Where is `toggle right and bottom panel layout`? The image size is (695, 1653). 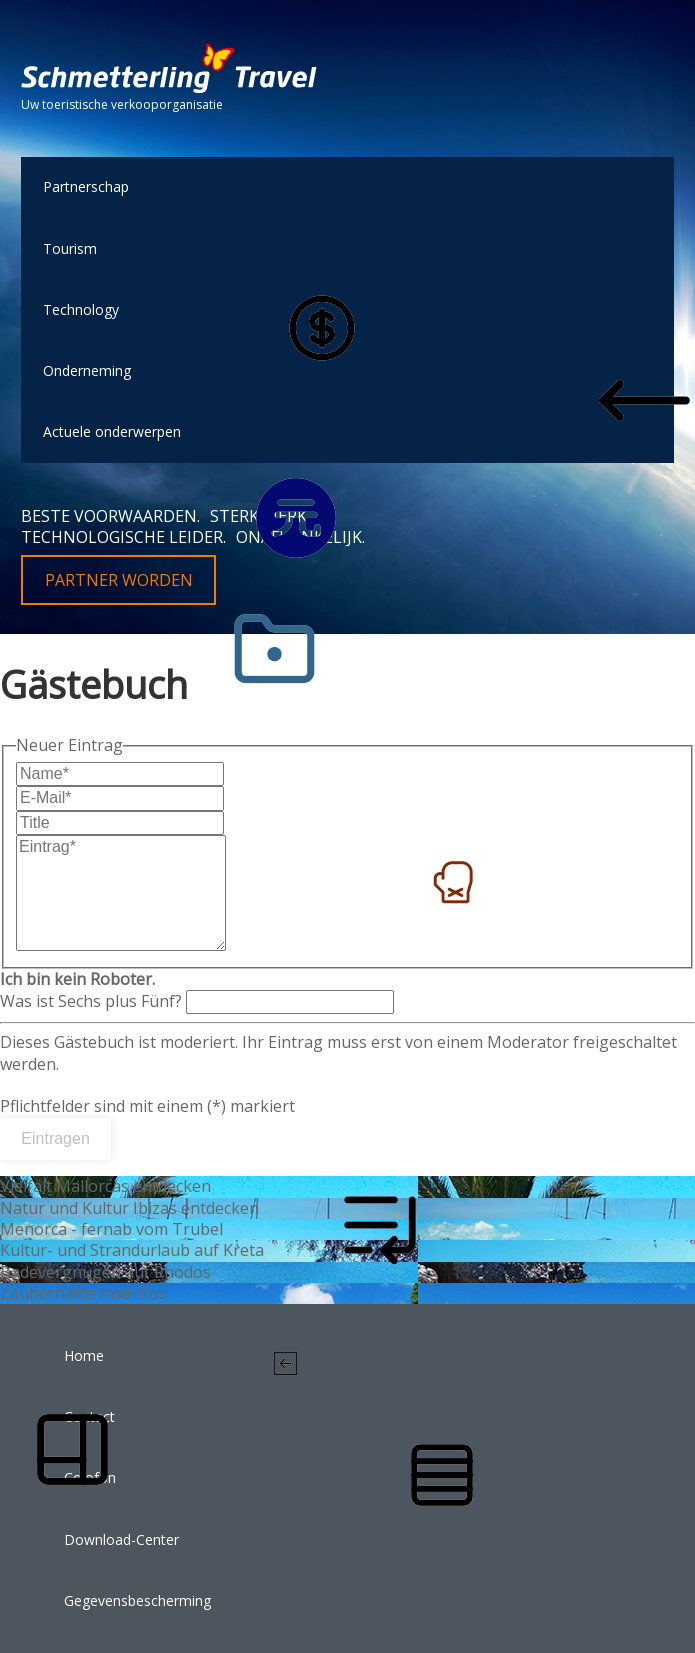 toggle right and bottom panel layout is located at coordinates (72, 1449).